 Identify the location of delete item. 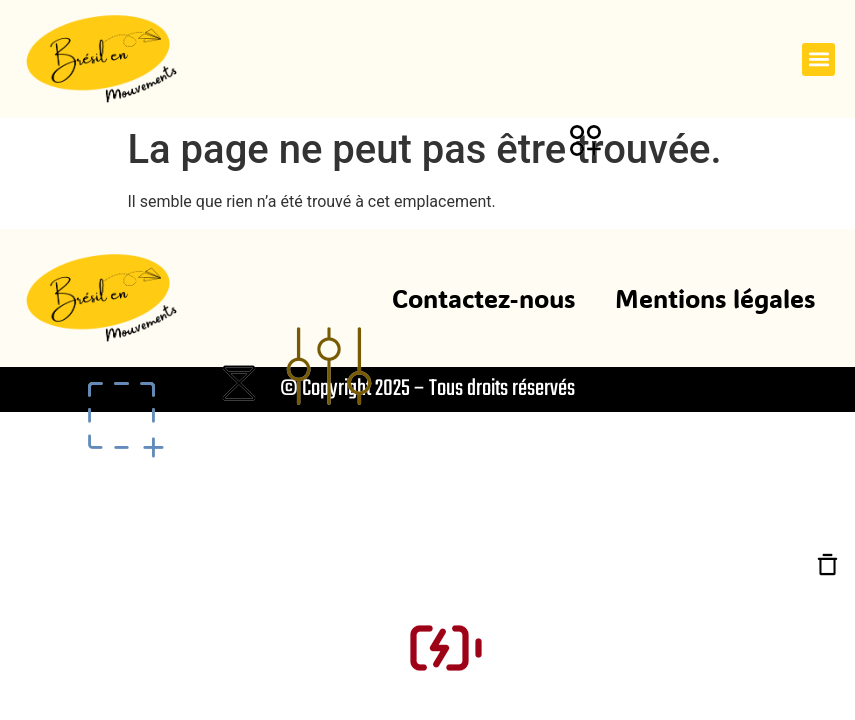
(827, 565).